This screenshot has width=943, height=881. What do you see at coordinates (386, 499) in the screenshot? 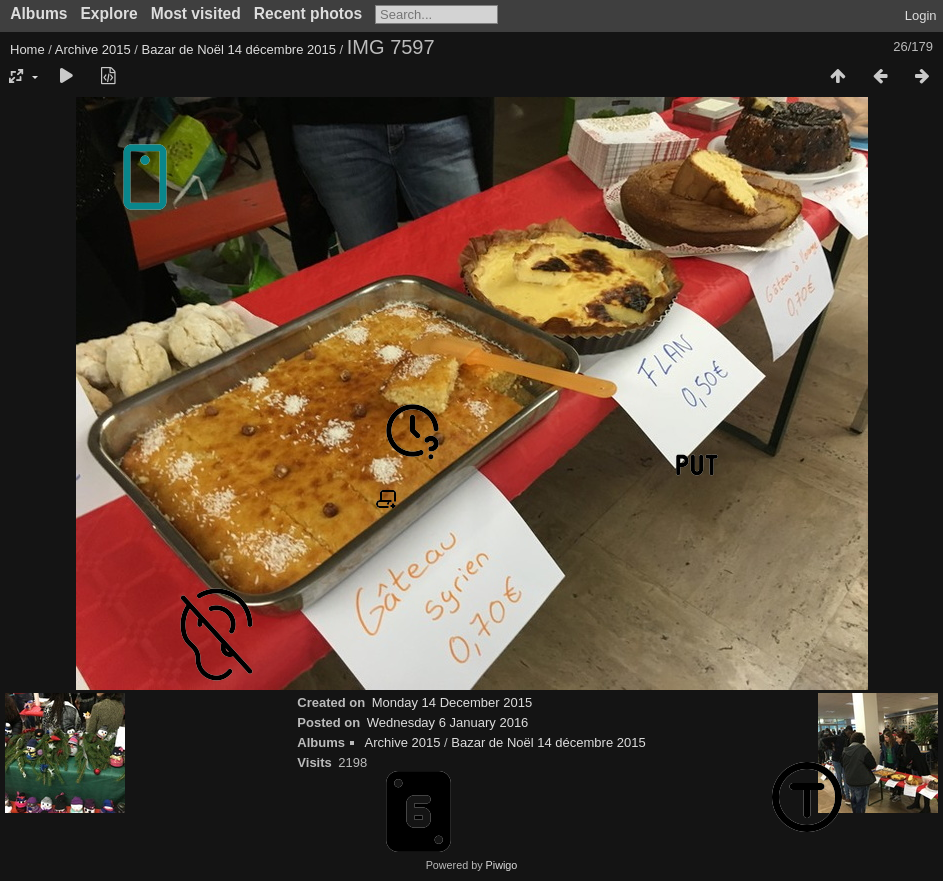
I see `create a new script or document` at bounding box center [386, 499].